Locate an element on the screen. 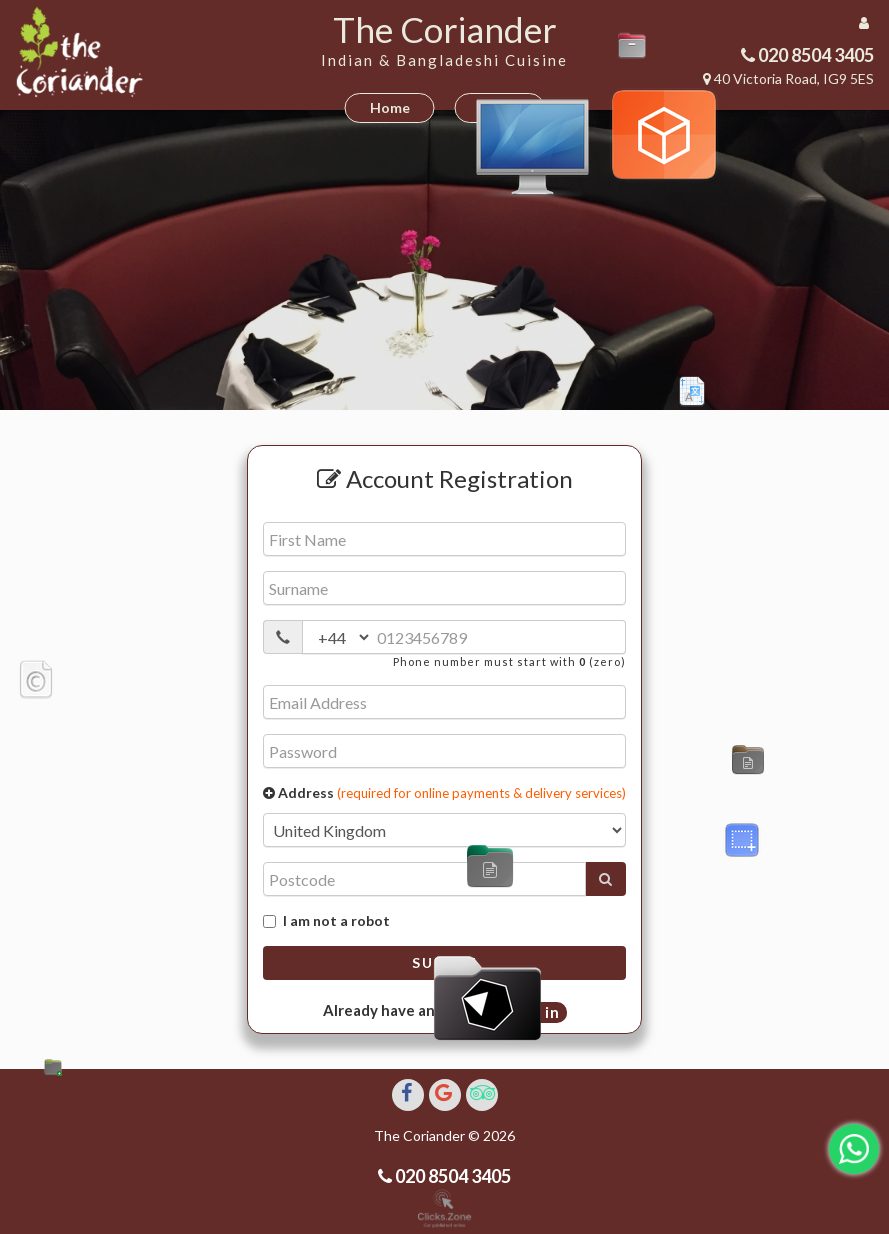  apple cinema display monitor is located at coordinates (532, 143).